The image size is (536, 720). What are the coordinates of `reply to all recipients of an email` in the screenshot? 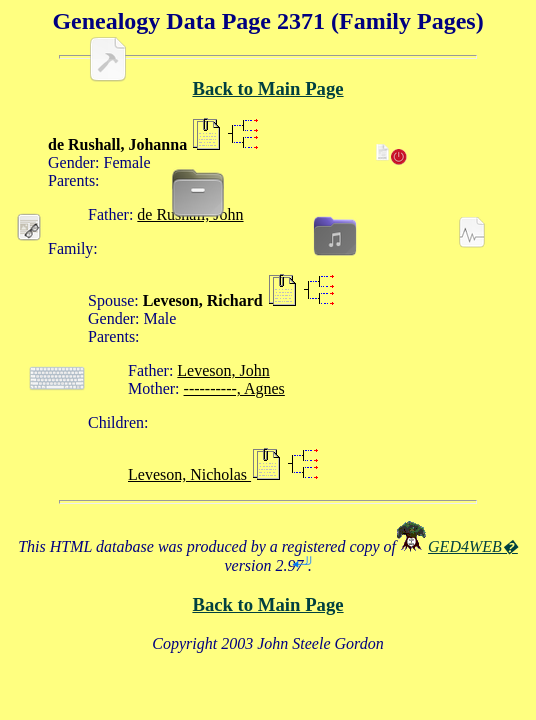 It's located at (301, 560).